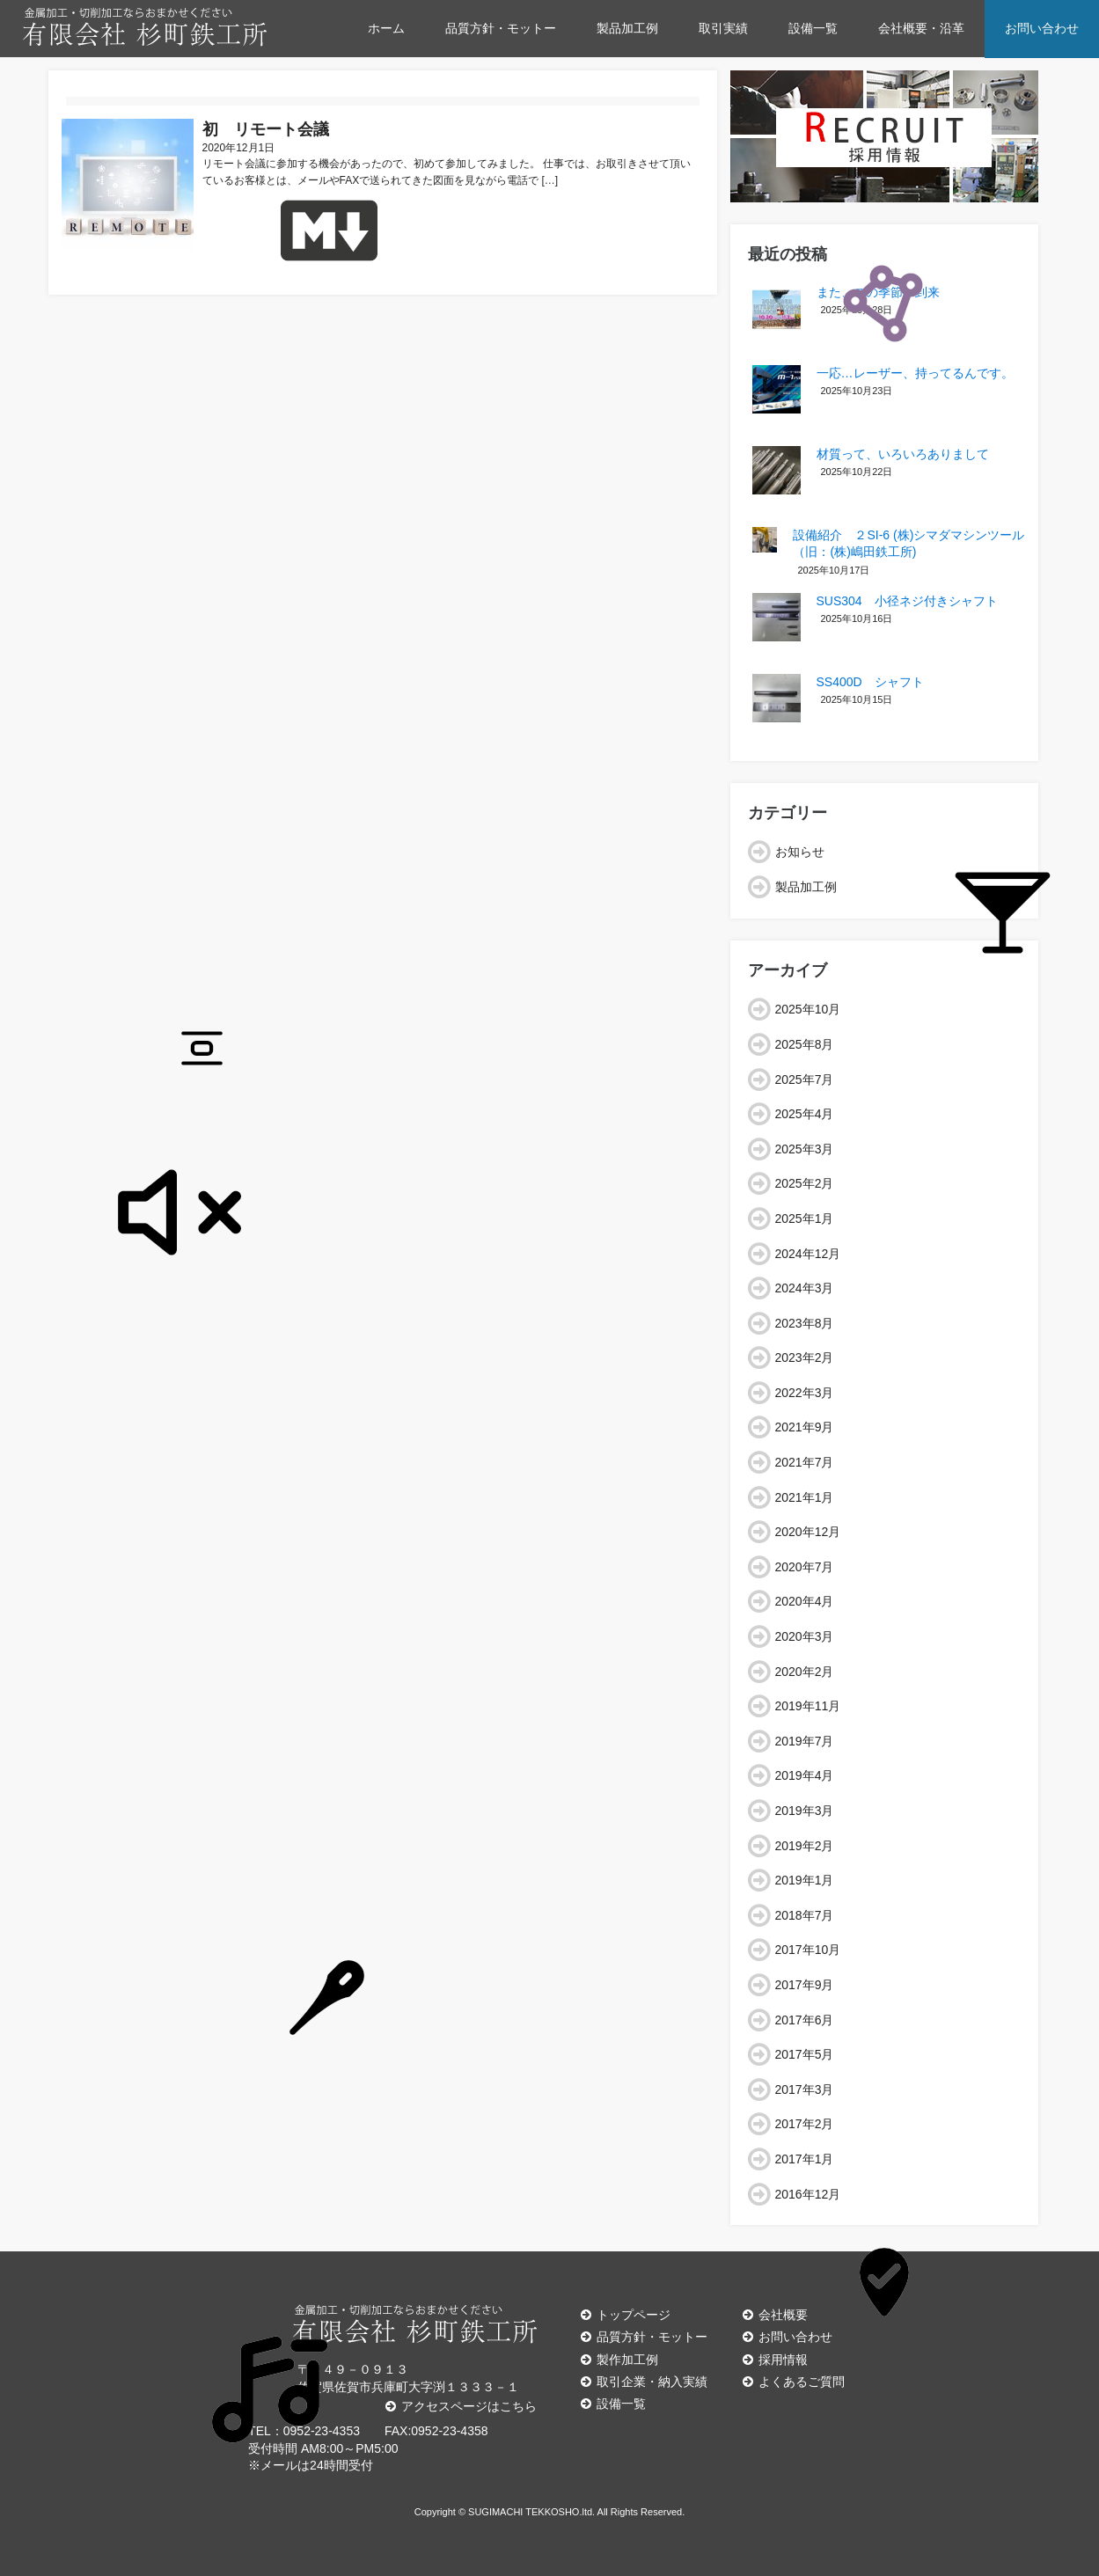  What do you see at coordinates (1002, 912) in the screenshot?
I see `access bar or cocktail menu` at bounding box center [1002, 912].